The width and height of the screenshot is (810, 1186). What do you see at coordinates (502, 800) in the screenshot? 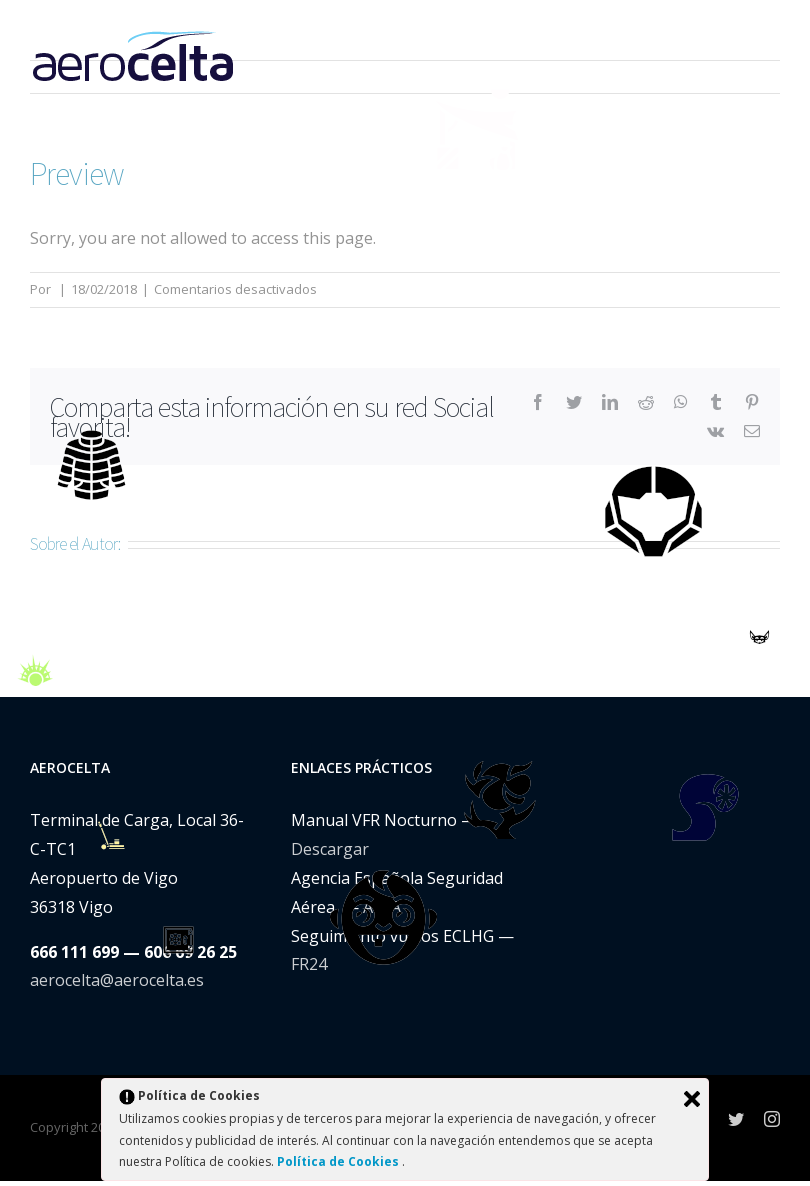
I see `indicates a cursed or corrupted plant item` at bounding box center [502, 800].